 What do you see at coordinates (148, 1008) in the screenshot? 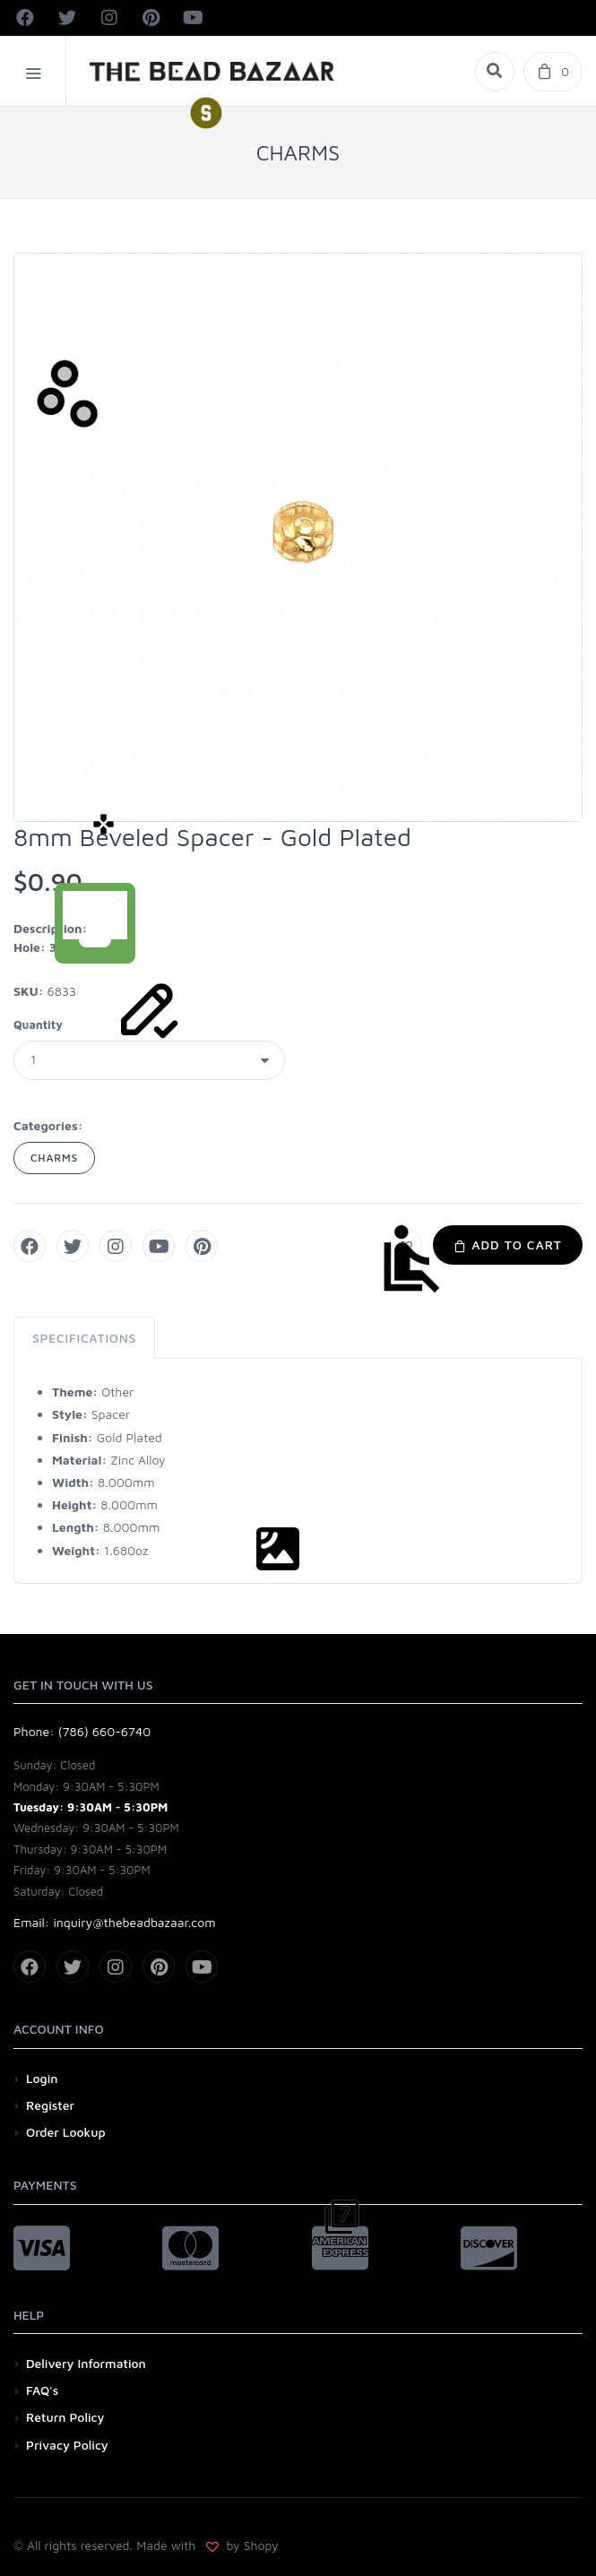
I see `edit completed or saved successfully` at bounding box center [148, 1008].